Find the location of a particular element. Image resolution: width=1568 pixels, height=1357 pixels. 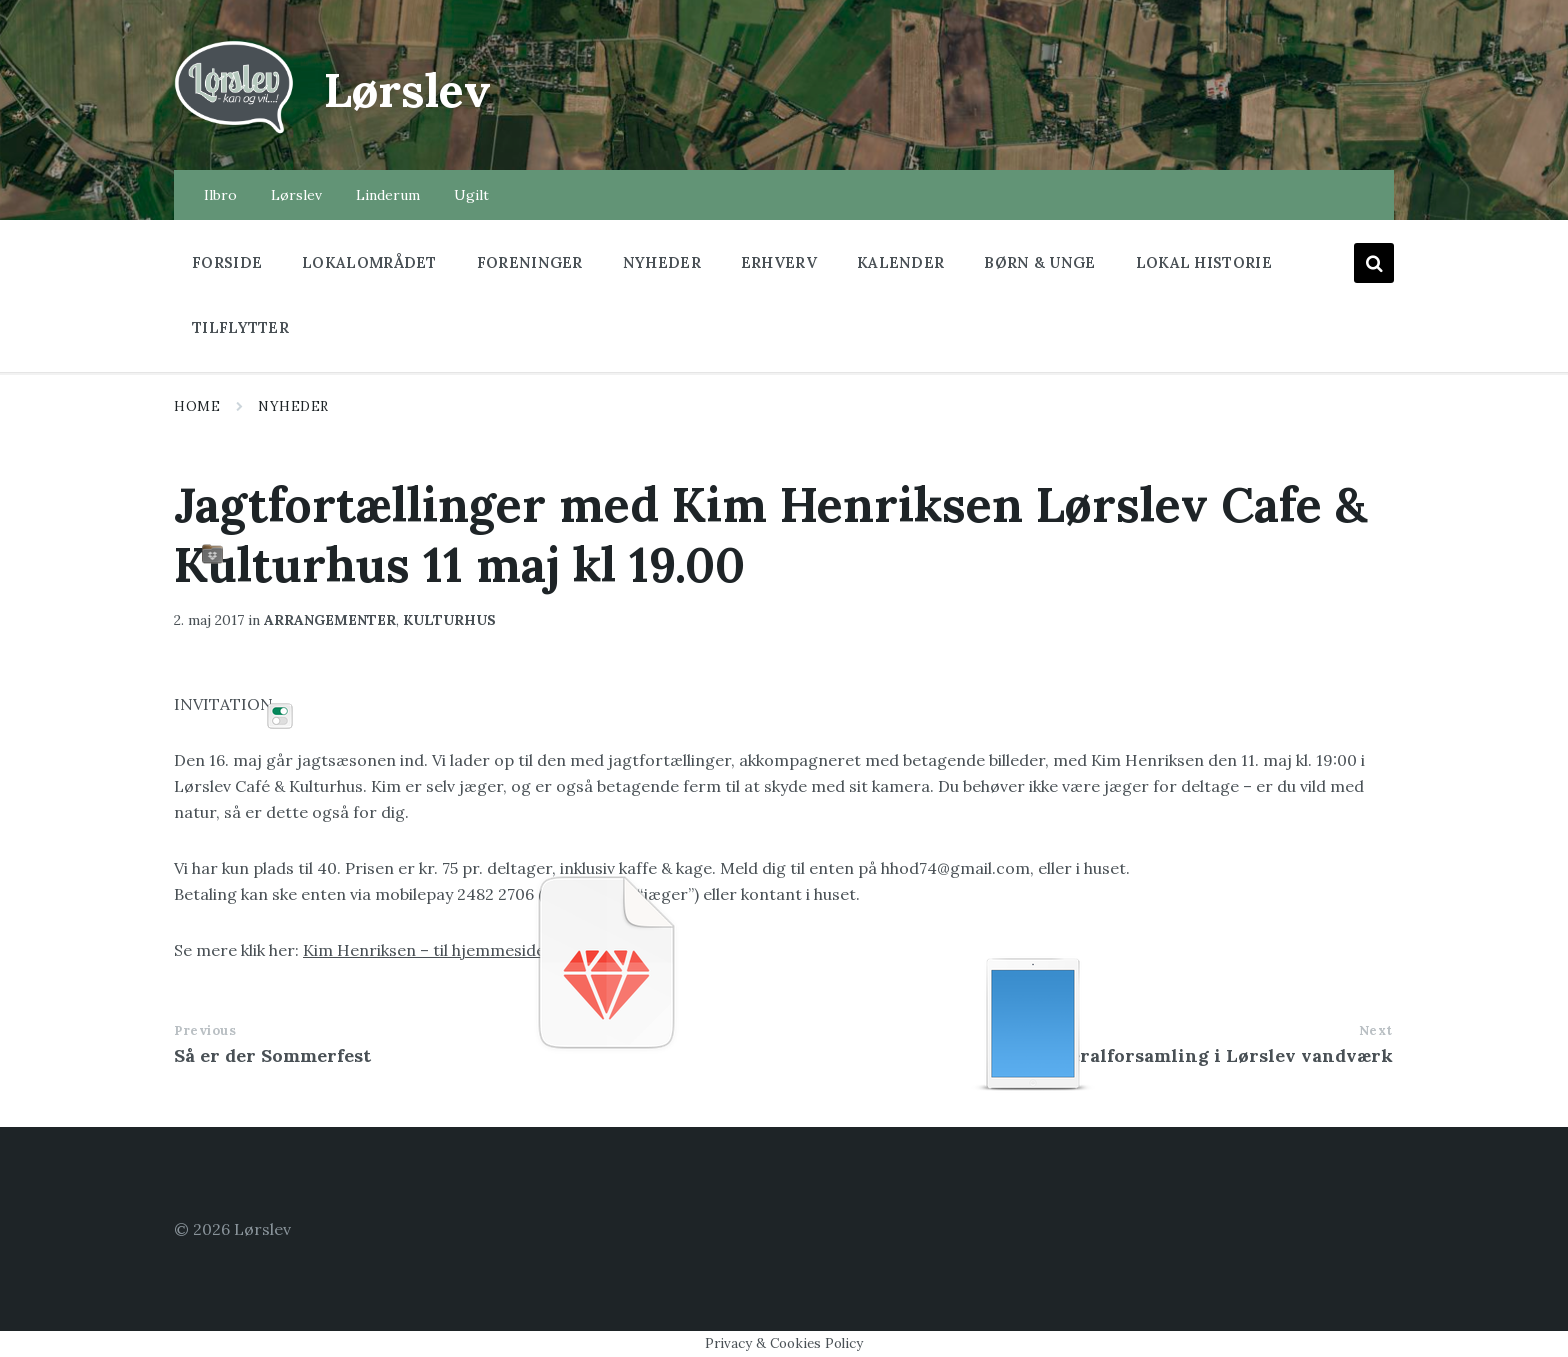

open your dropbox synced folder is located at coordinates (212, 553).